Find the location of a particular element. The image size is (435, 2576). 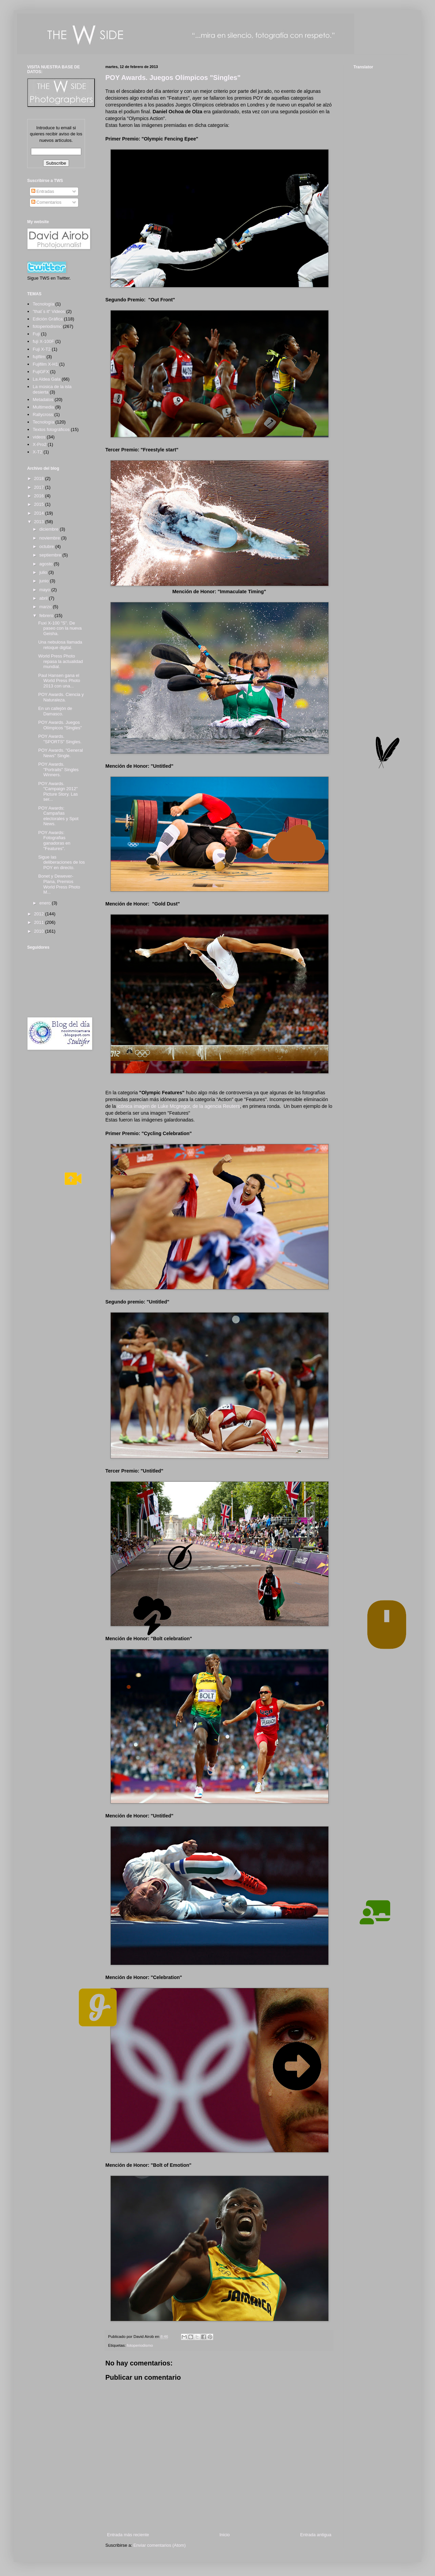

indicates mouse or cursor device settings is located at coordinates (387, 1625).